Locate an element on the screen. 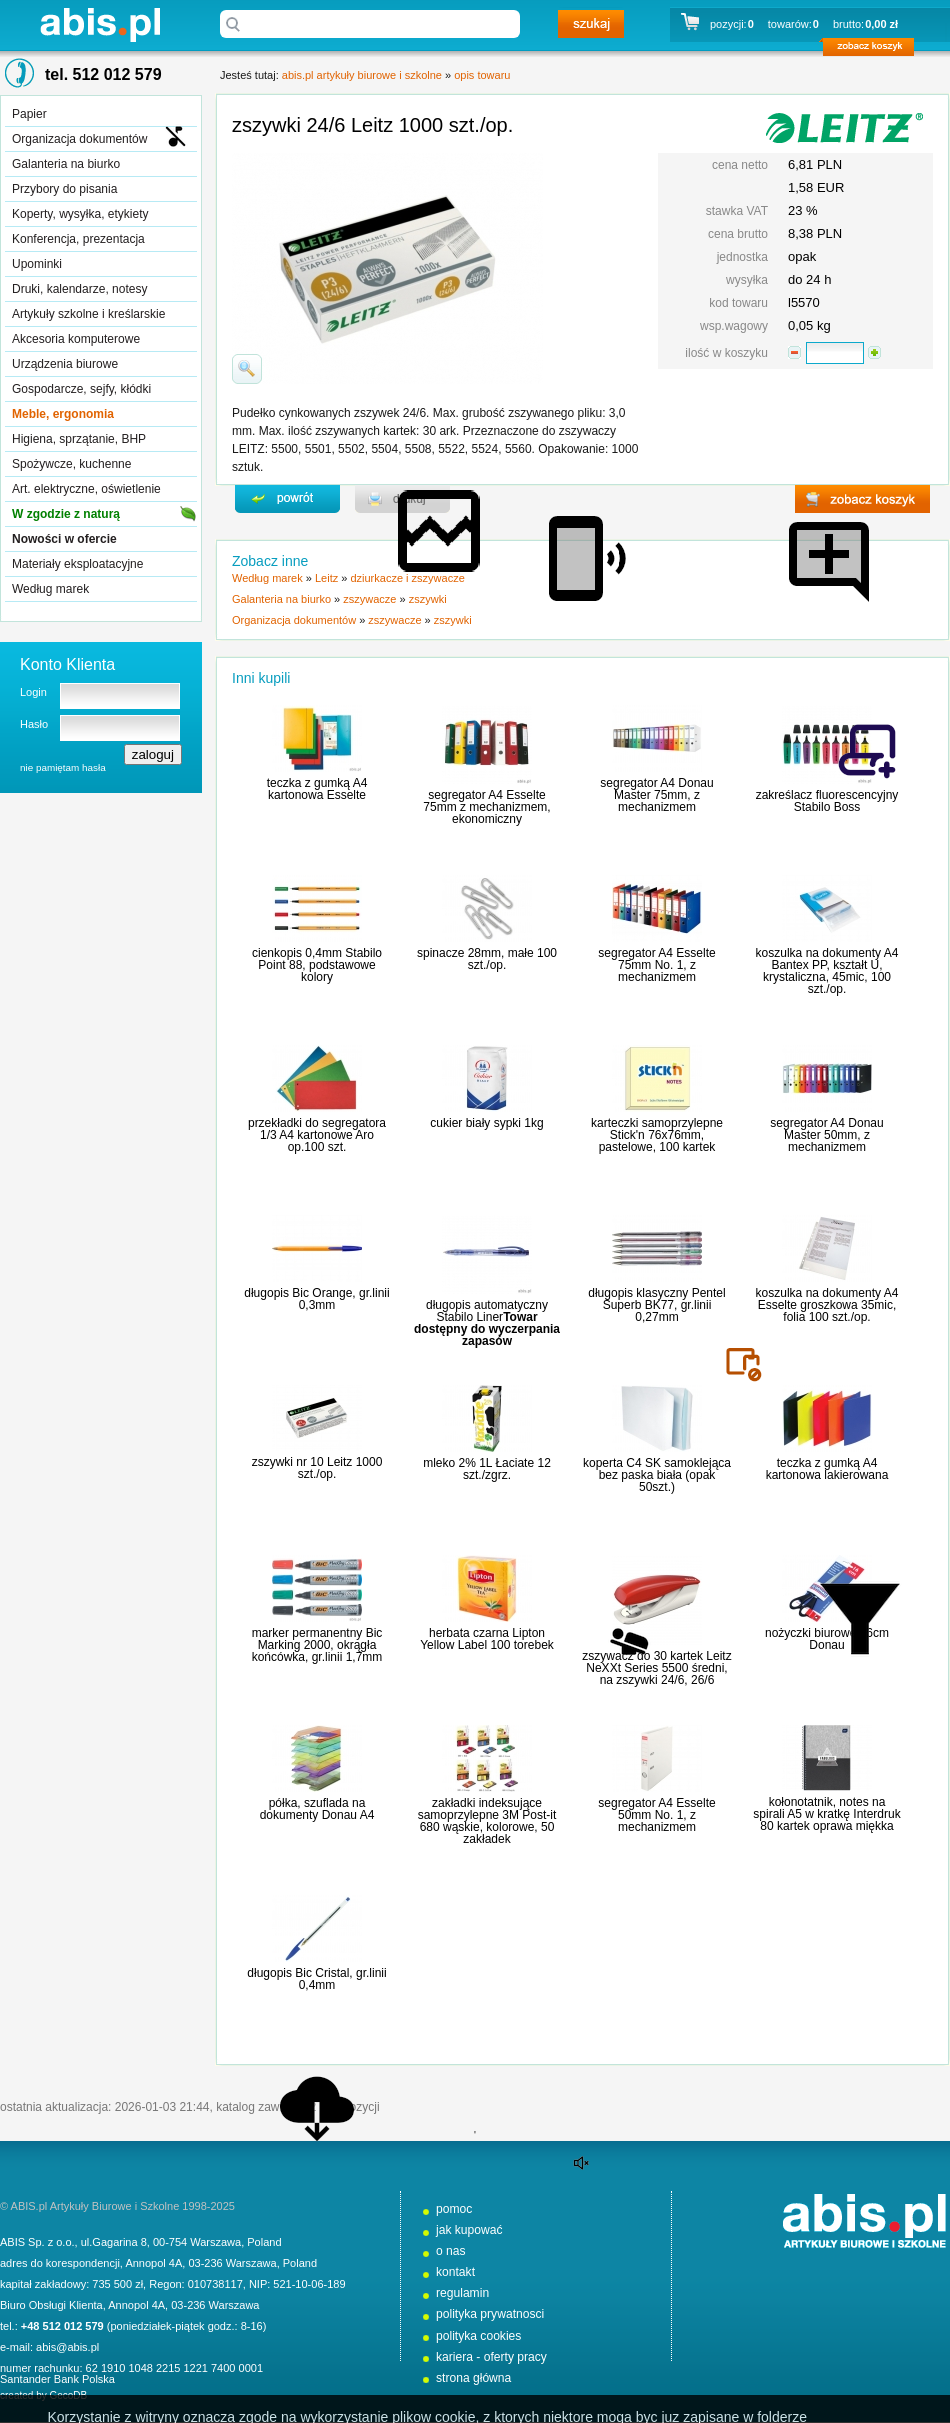  filter or sort list results is located at coordinates (860, 1619).